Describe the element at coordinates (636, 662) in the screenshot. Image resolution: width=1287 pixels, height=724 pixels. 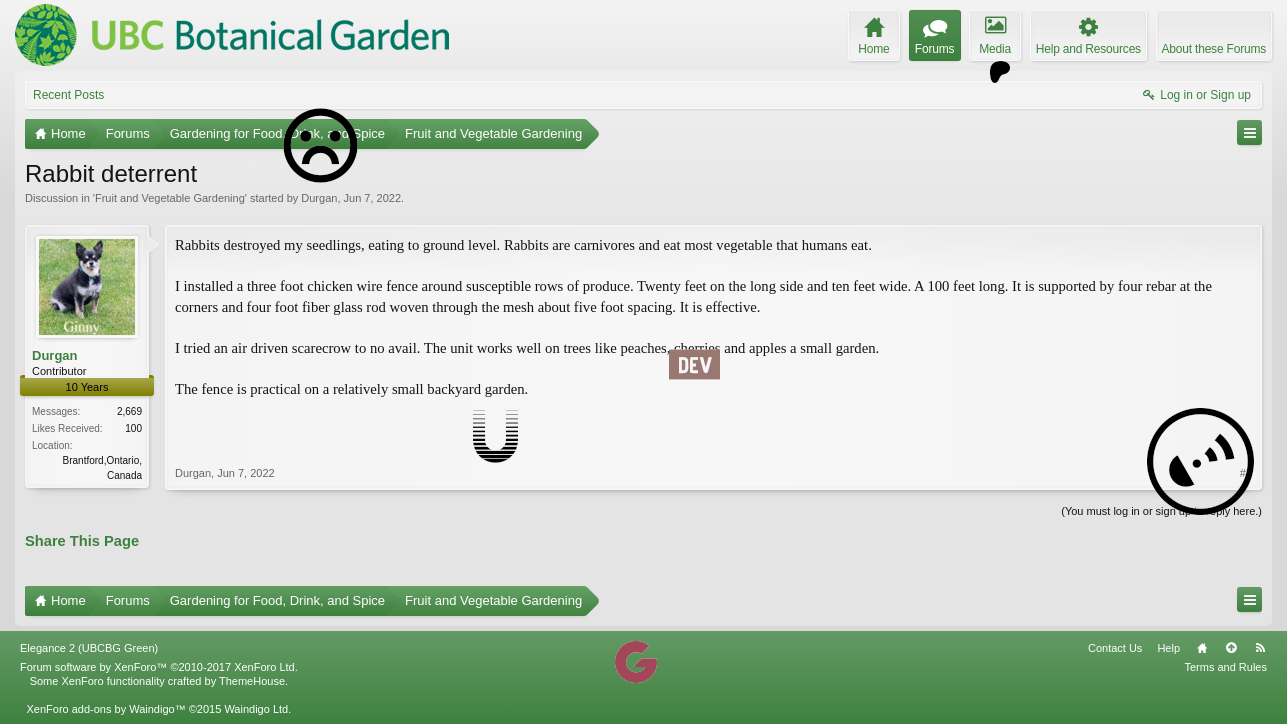
I see `visit justgiving fundraising platform` at that location.